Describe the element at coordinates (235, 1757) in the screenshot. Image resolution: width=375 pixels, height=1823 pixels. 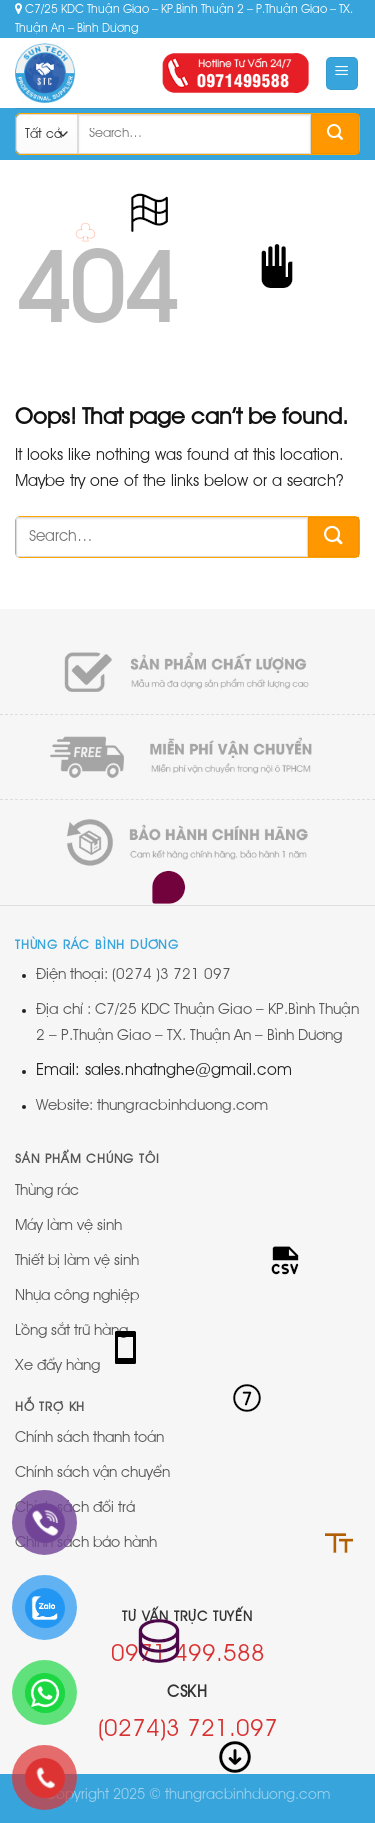
I see `download a file or content` at that location.